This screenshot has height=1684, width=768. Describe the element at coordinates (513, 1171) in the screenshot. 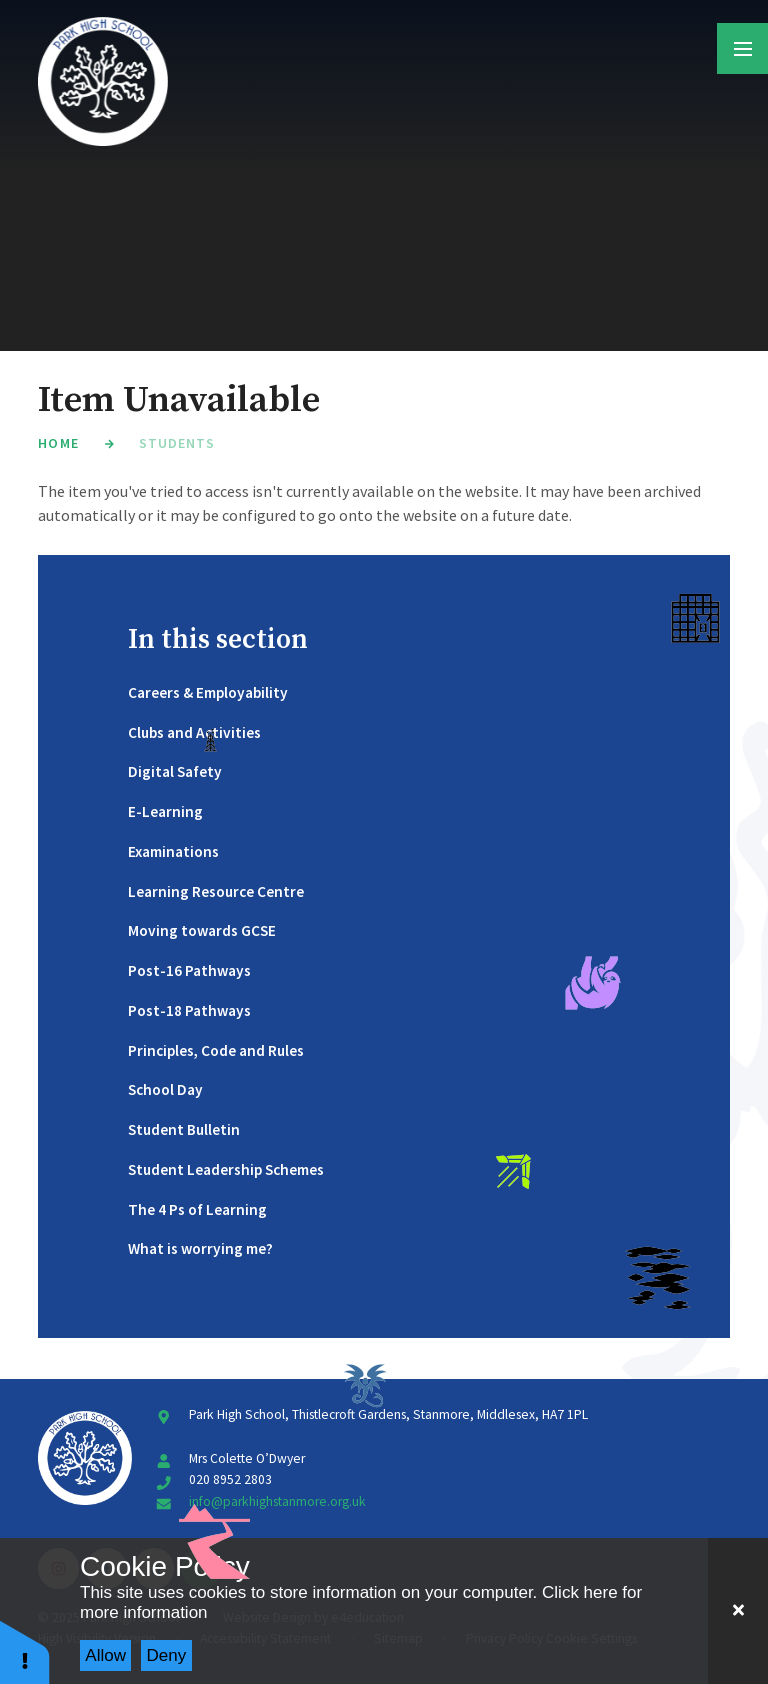

I see `equip armored boomerang weapon` at that location.